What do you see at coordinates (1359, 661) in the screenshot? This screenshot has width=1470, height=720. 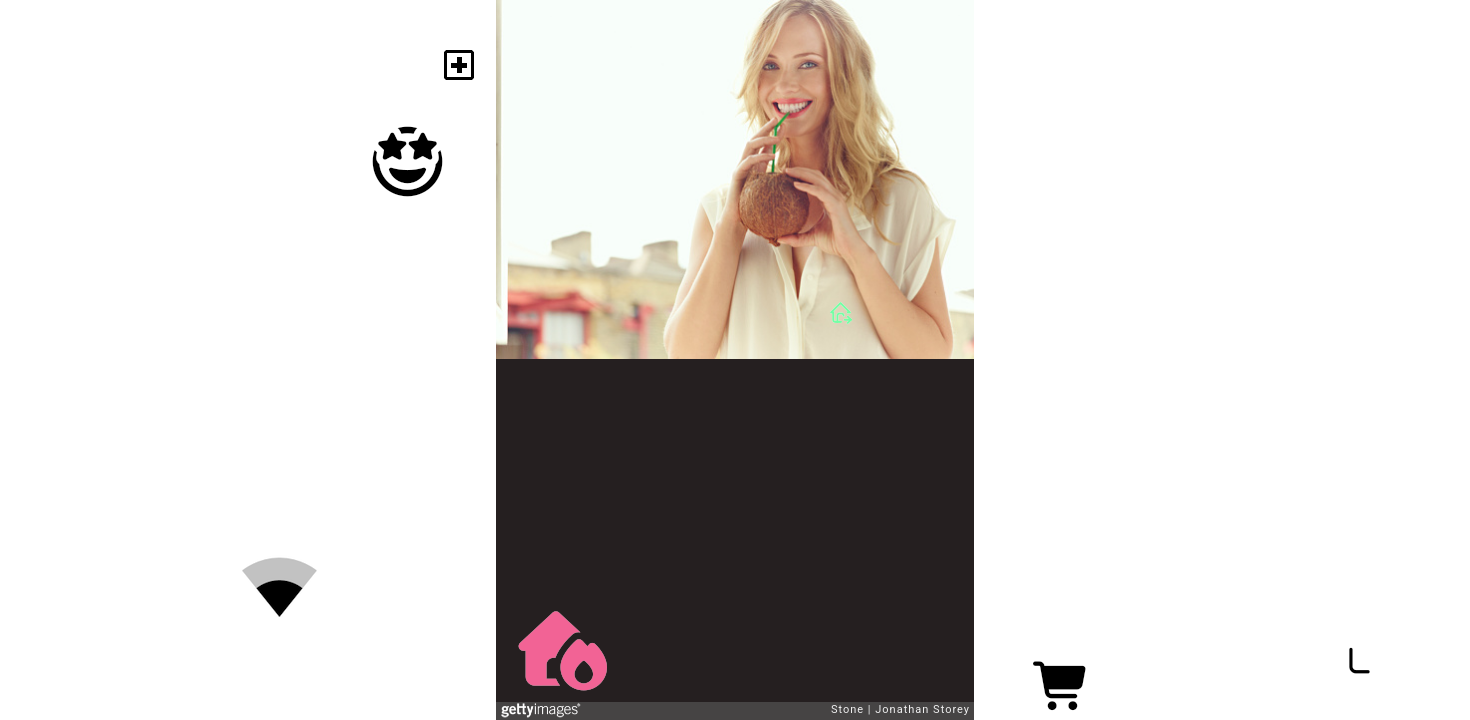 I see `romanian leu currency symbol` at bounding box center [1359, 661].